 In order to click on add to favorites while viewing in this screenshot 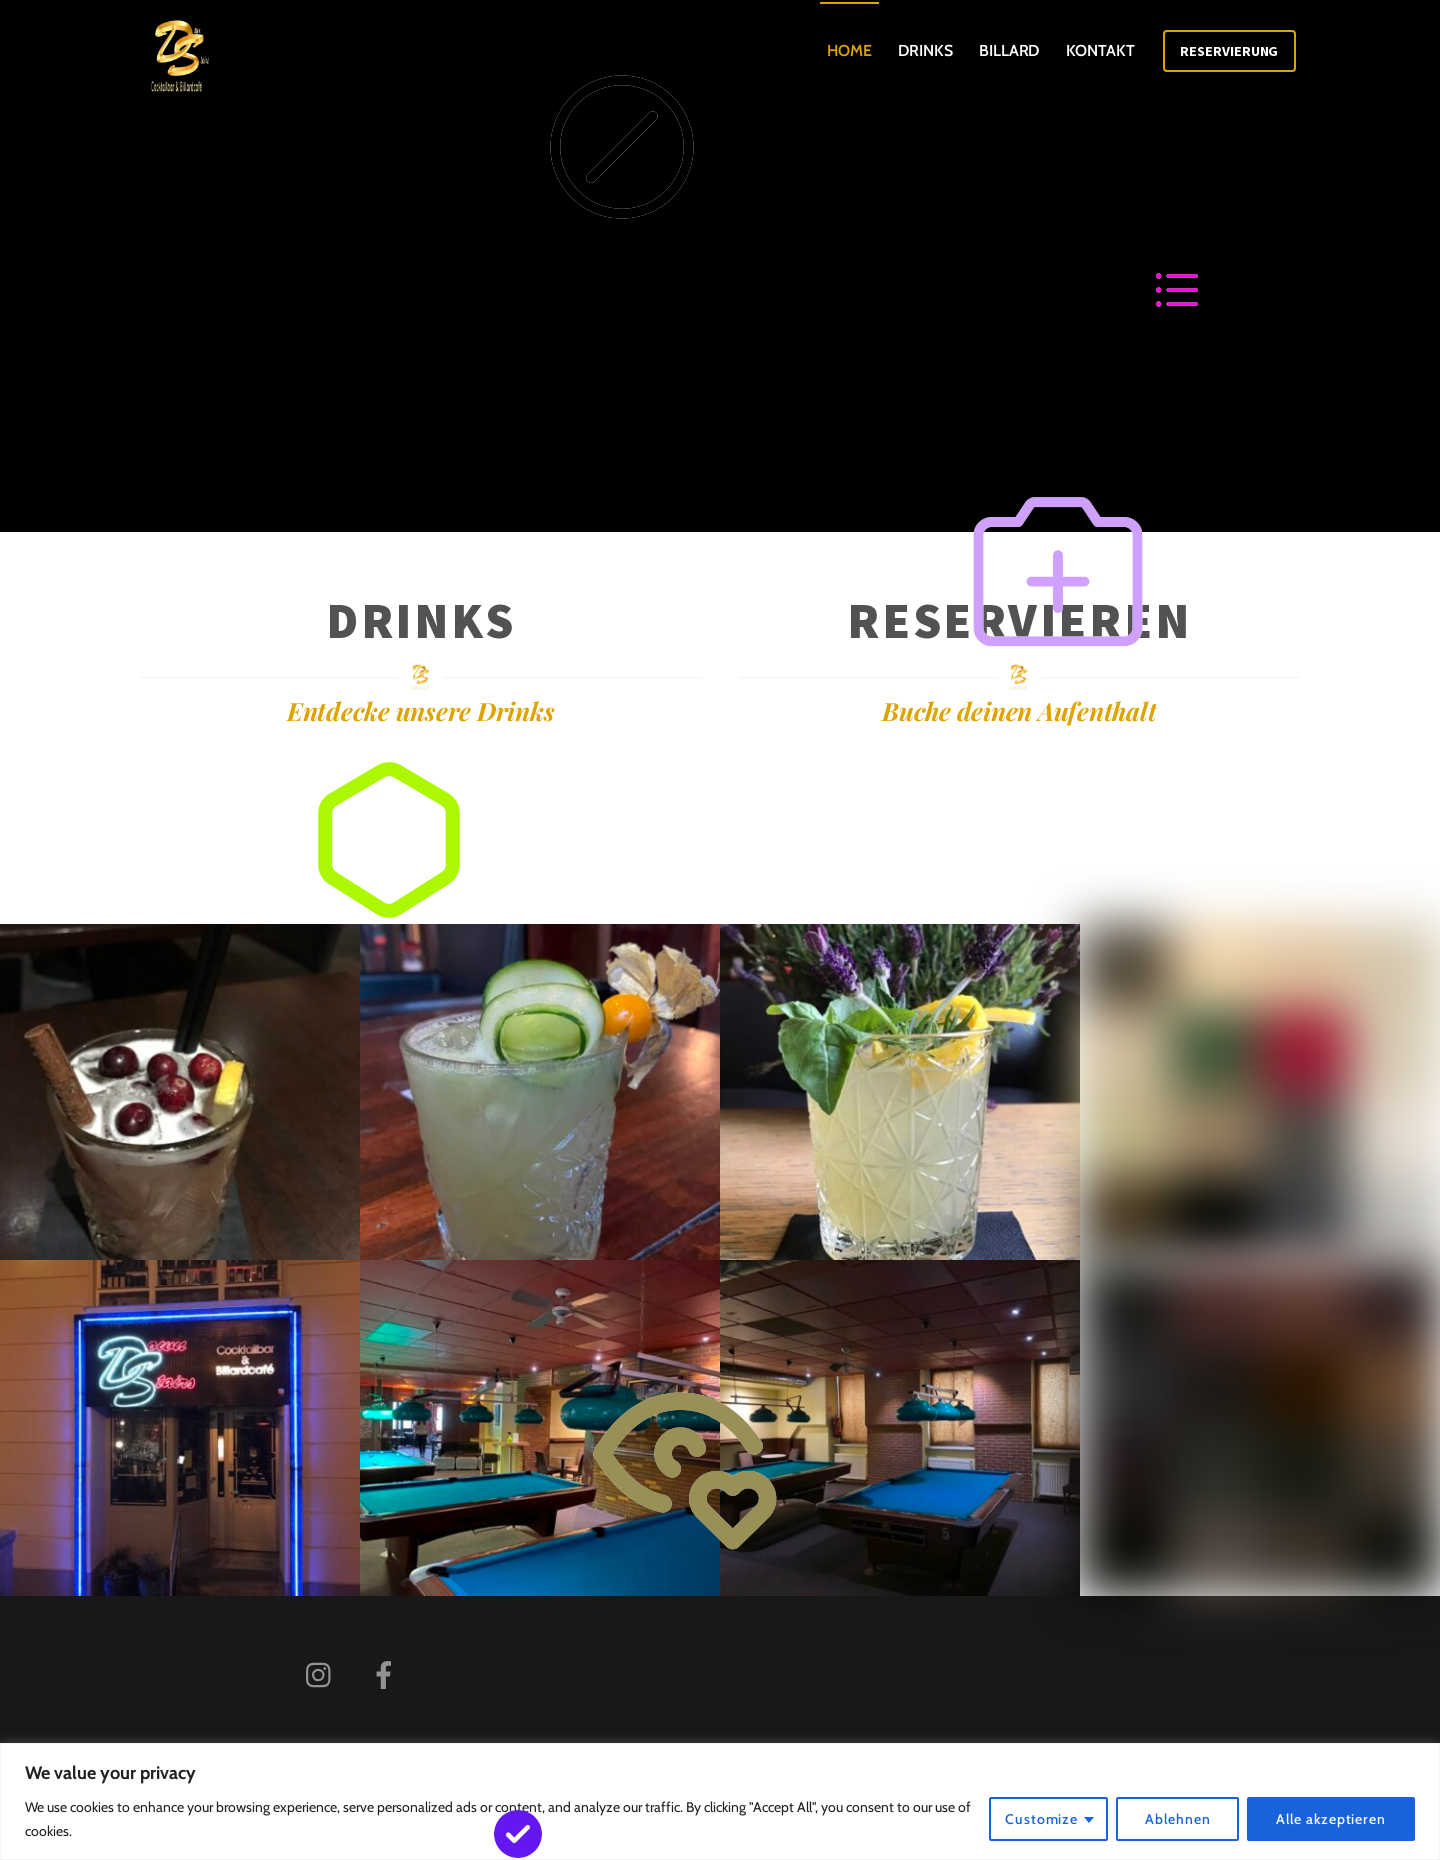, I will do `click(680, 1453)`.